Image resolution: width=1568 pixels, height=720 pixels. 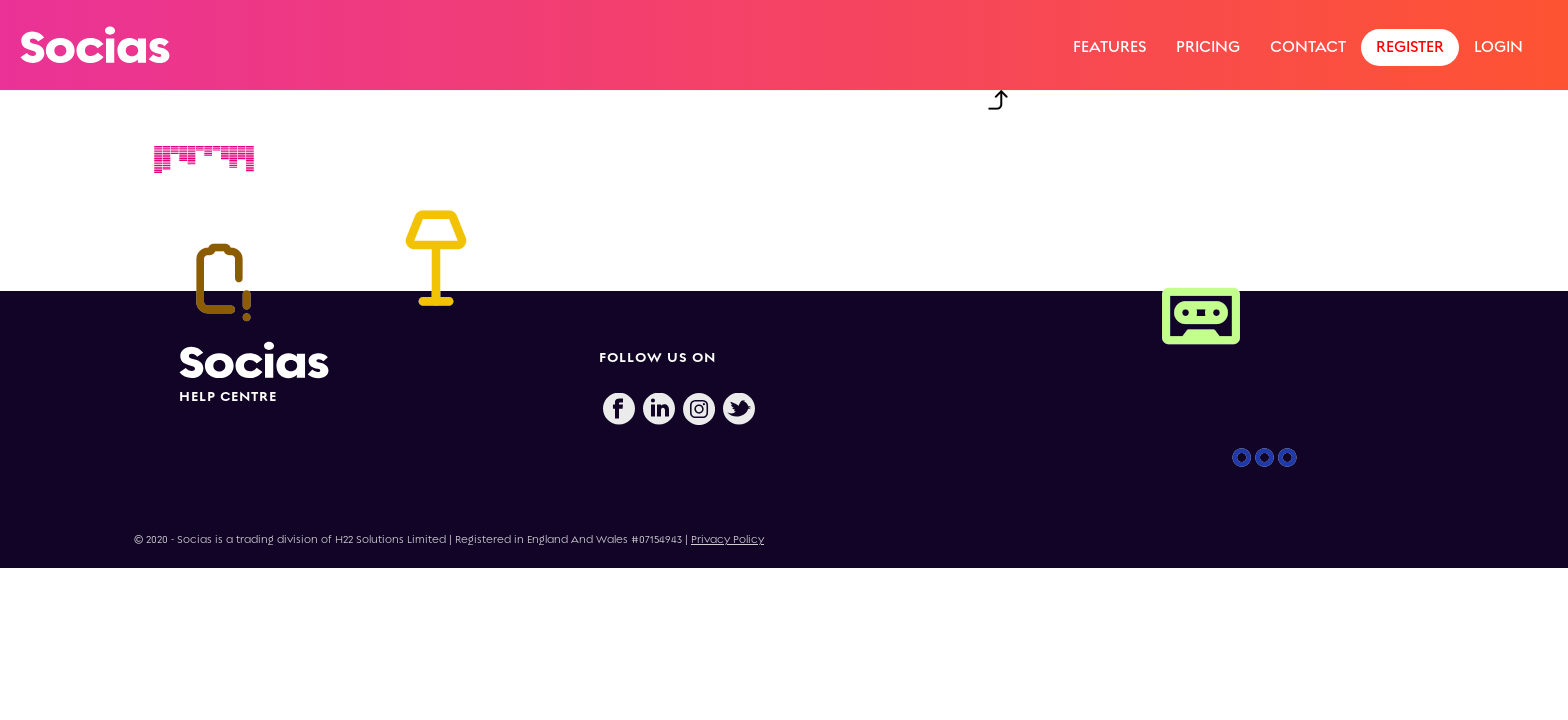 What do you see at coordinates (1201, 316) in the screenshot?
I see `access audio recordings or voice memos` at bounding box center [1201, 316].